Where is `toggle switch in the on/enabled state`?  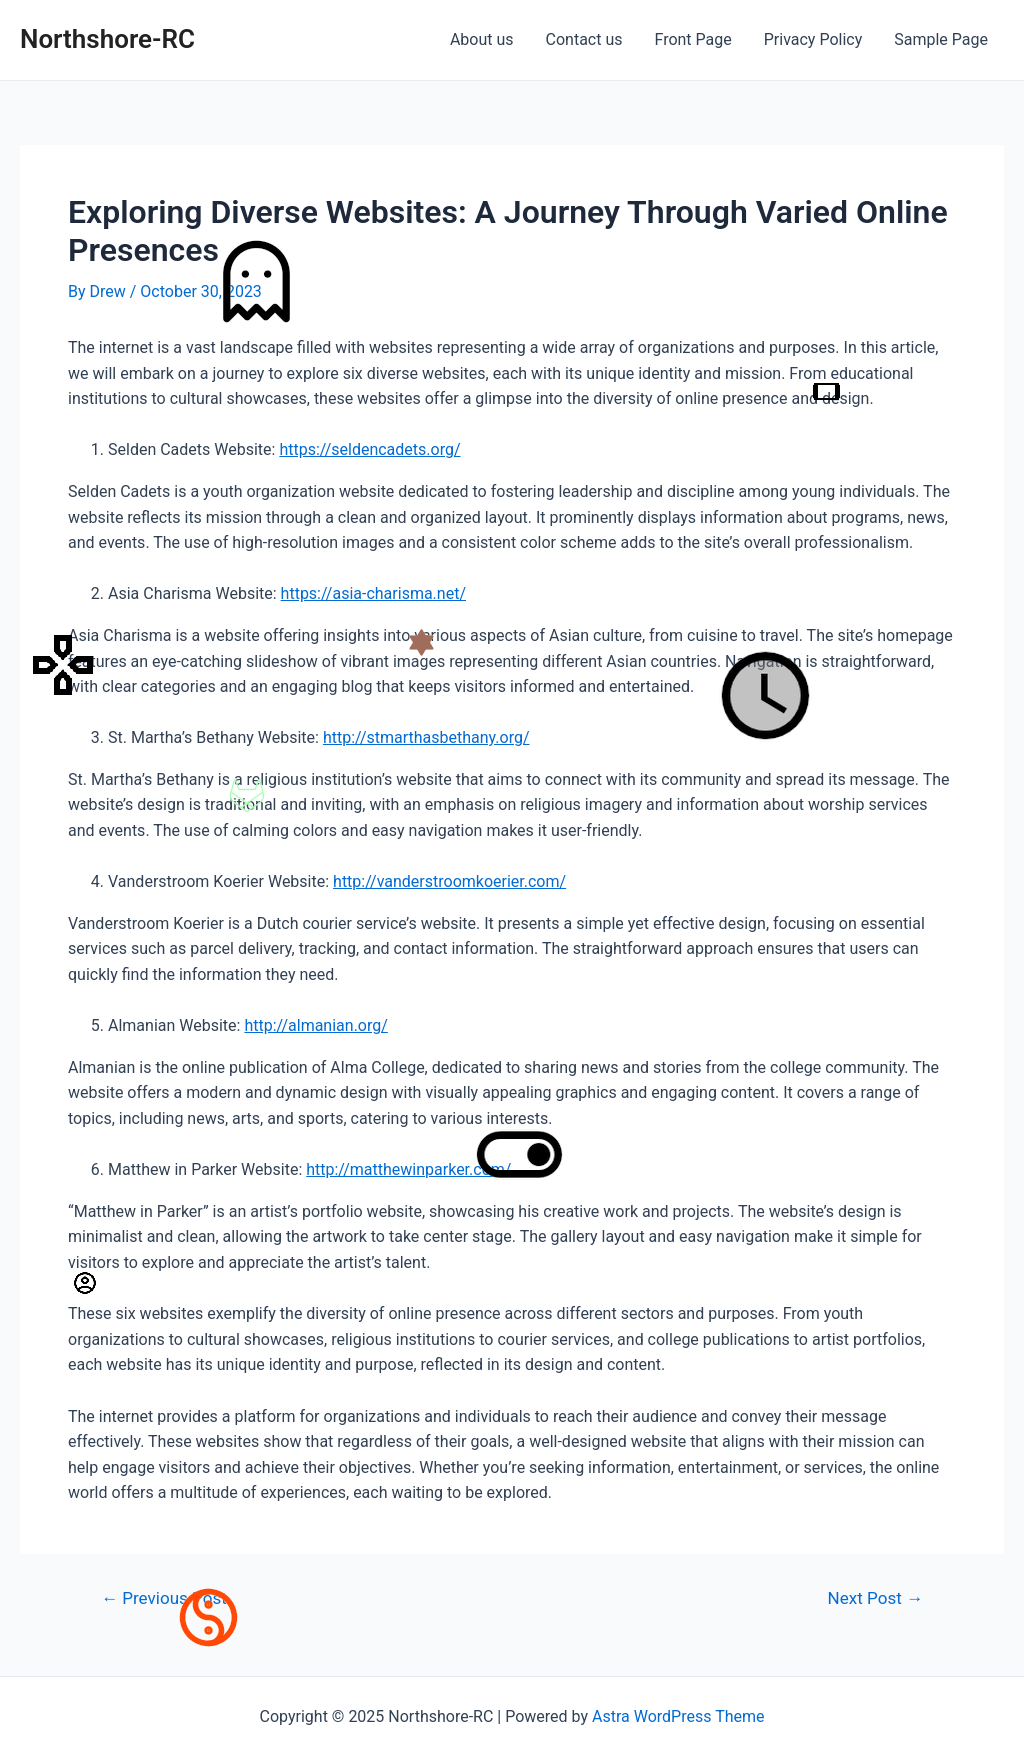
toggle switch in the on/enabled state is located at coordinates (519, 1154).